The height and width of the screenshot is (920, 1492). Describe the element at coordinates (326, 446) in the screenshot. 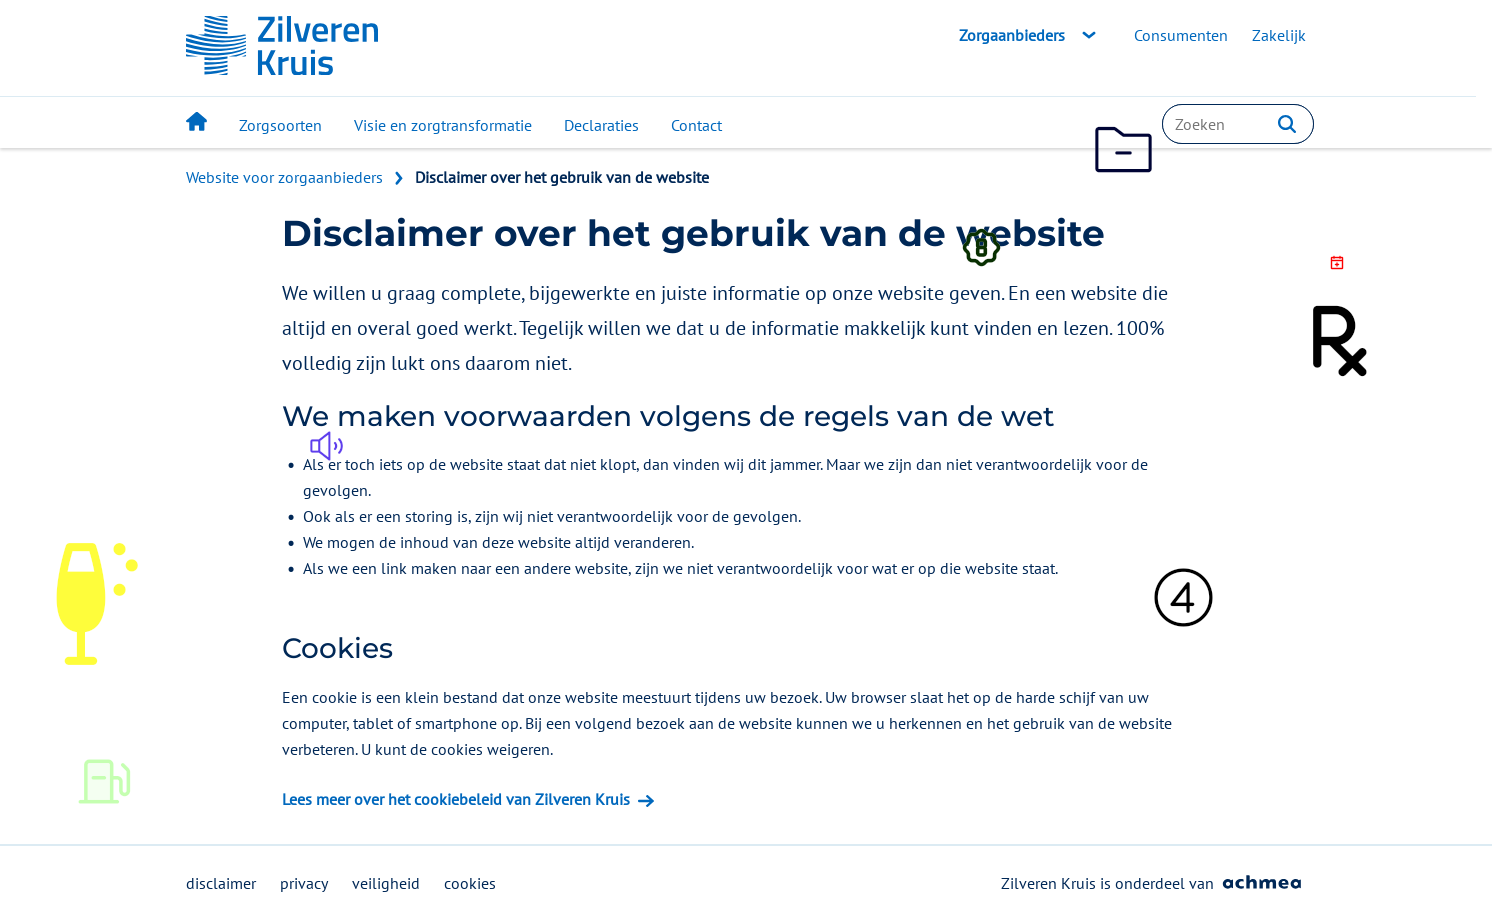

I see `volume is set to high` at that location.